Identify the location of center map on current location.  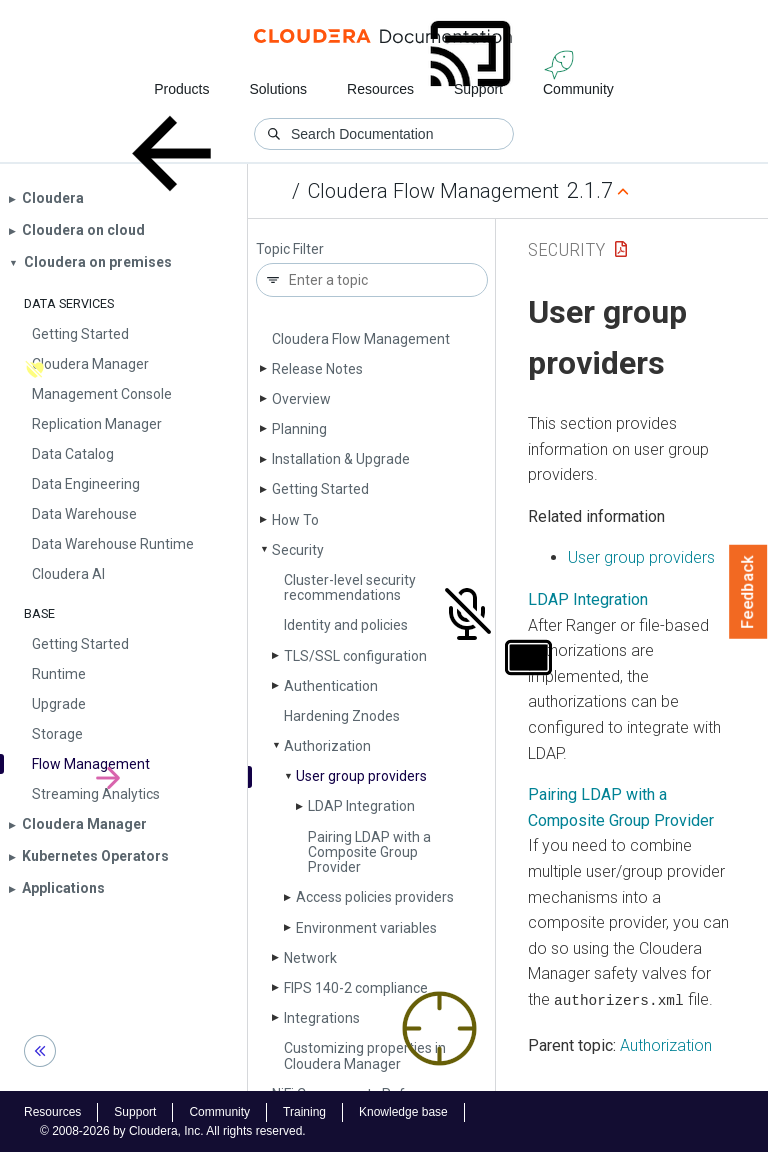
(439, 1028).